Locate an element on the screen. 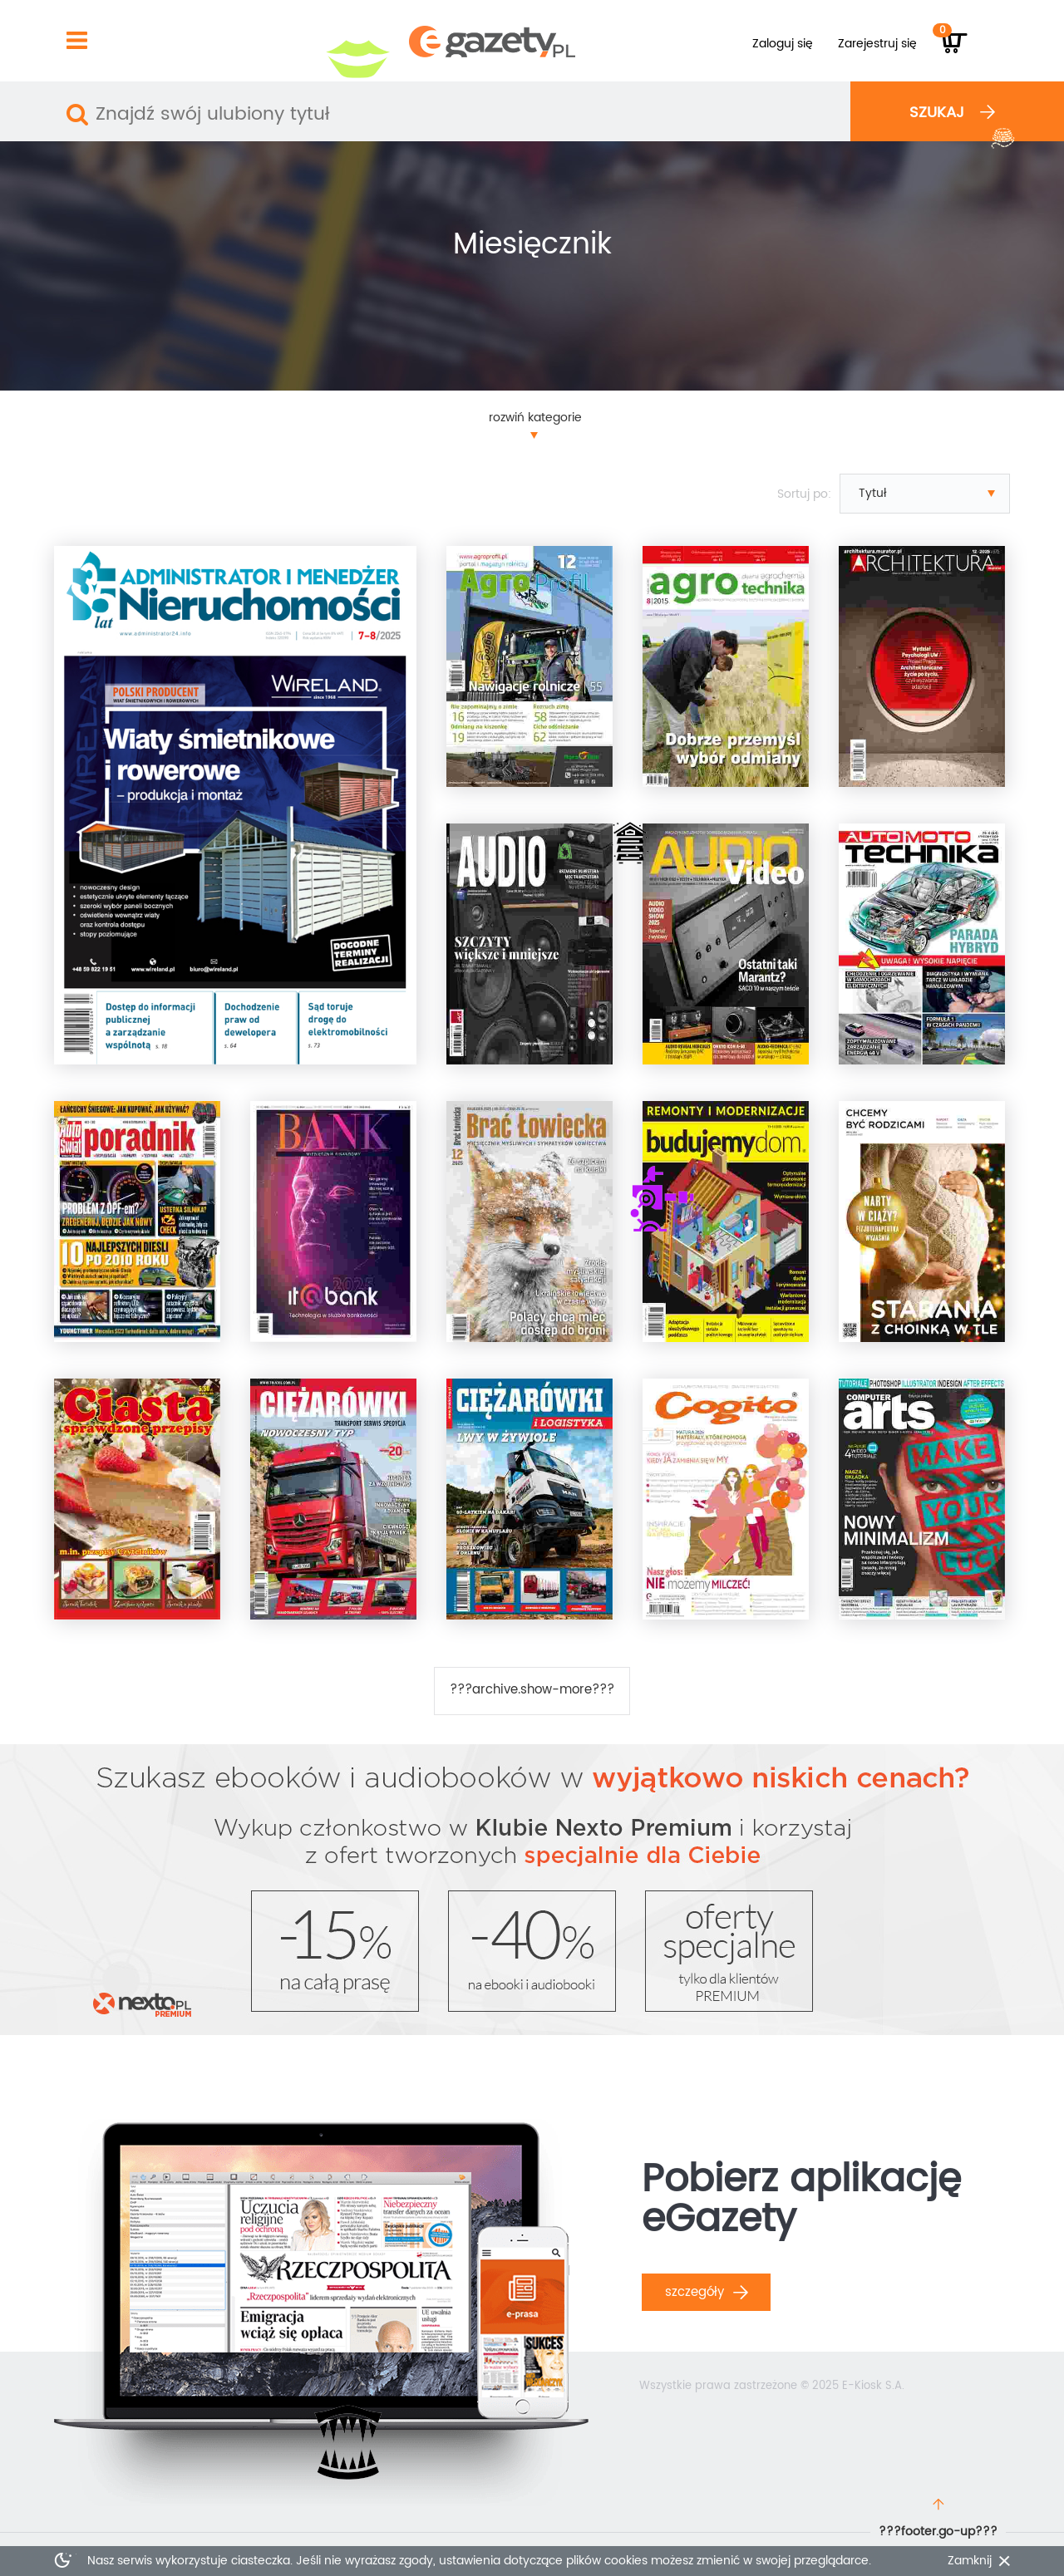 This screenshot has height=2576, width=1064. access voice or speech features is located at coordinates (358, 60).